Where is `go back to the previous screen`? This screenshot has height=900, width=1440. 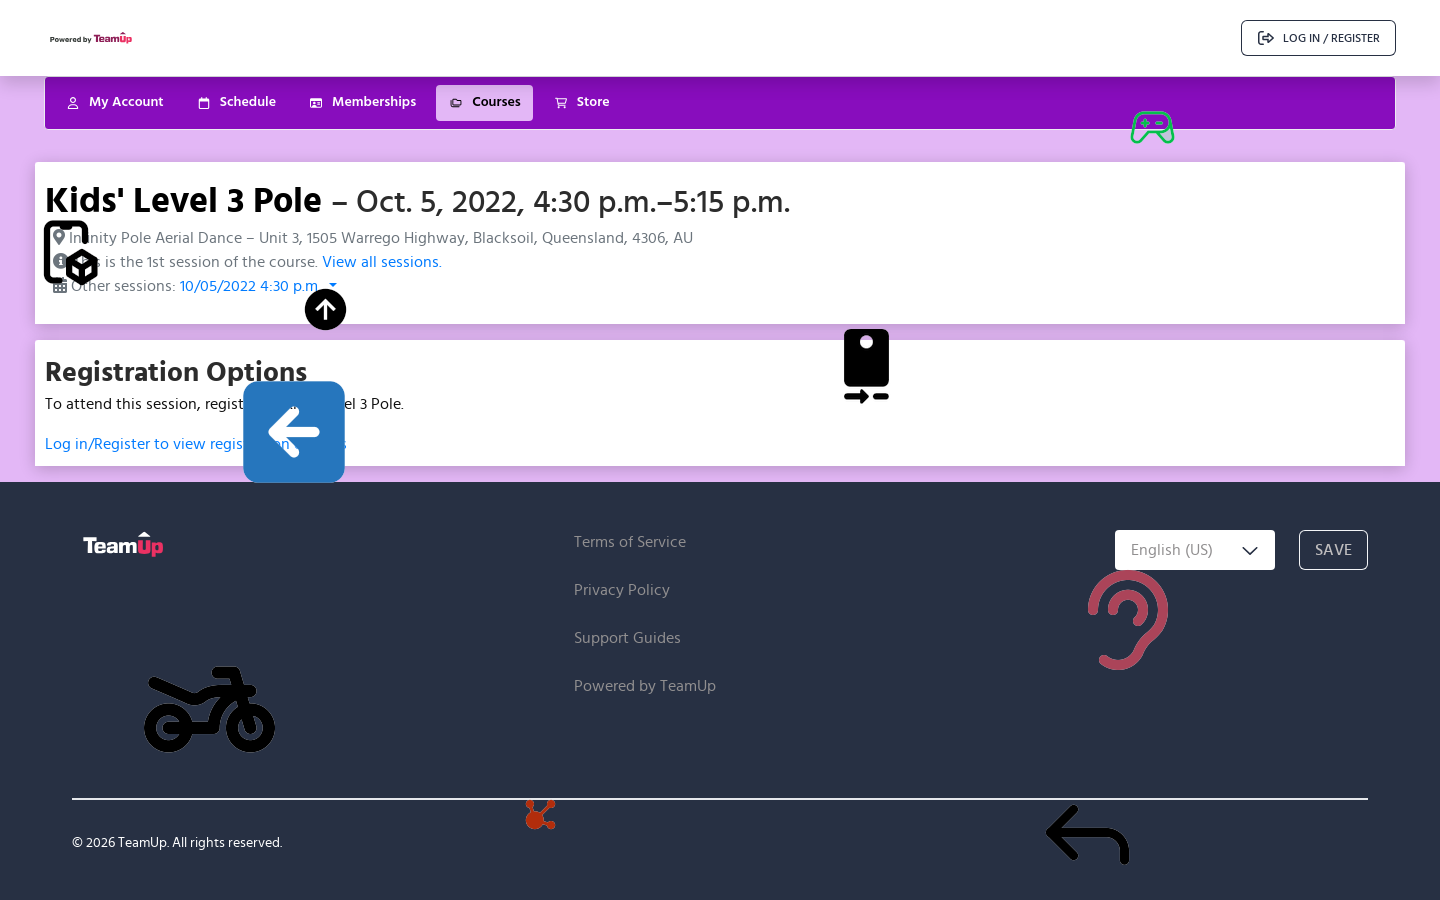
go back to the previous screen is located at coordinates (294, 432).